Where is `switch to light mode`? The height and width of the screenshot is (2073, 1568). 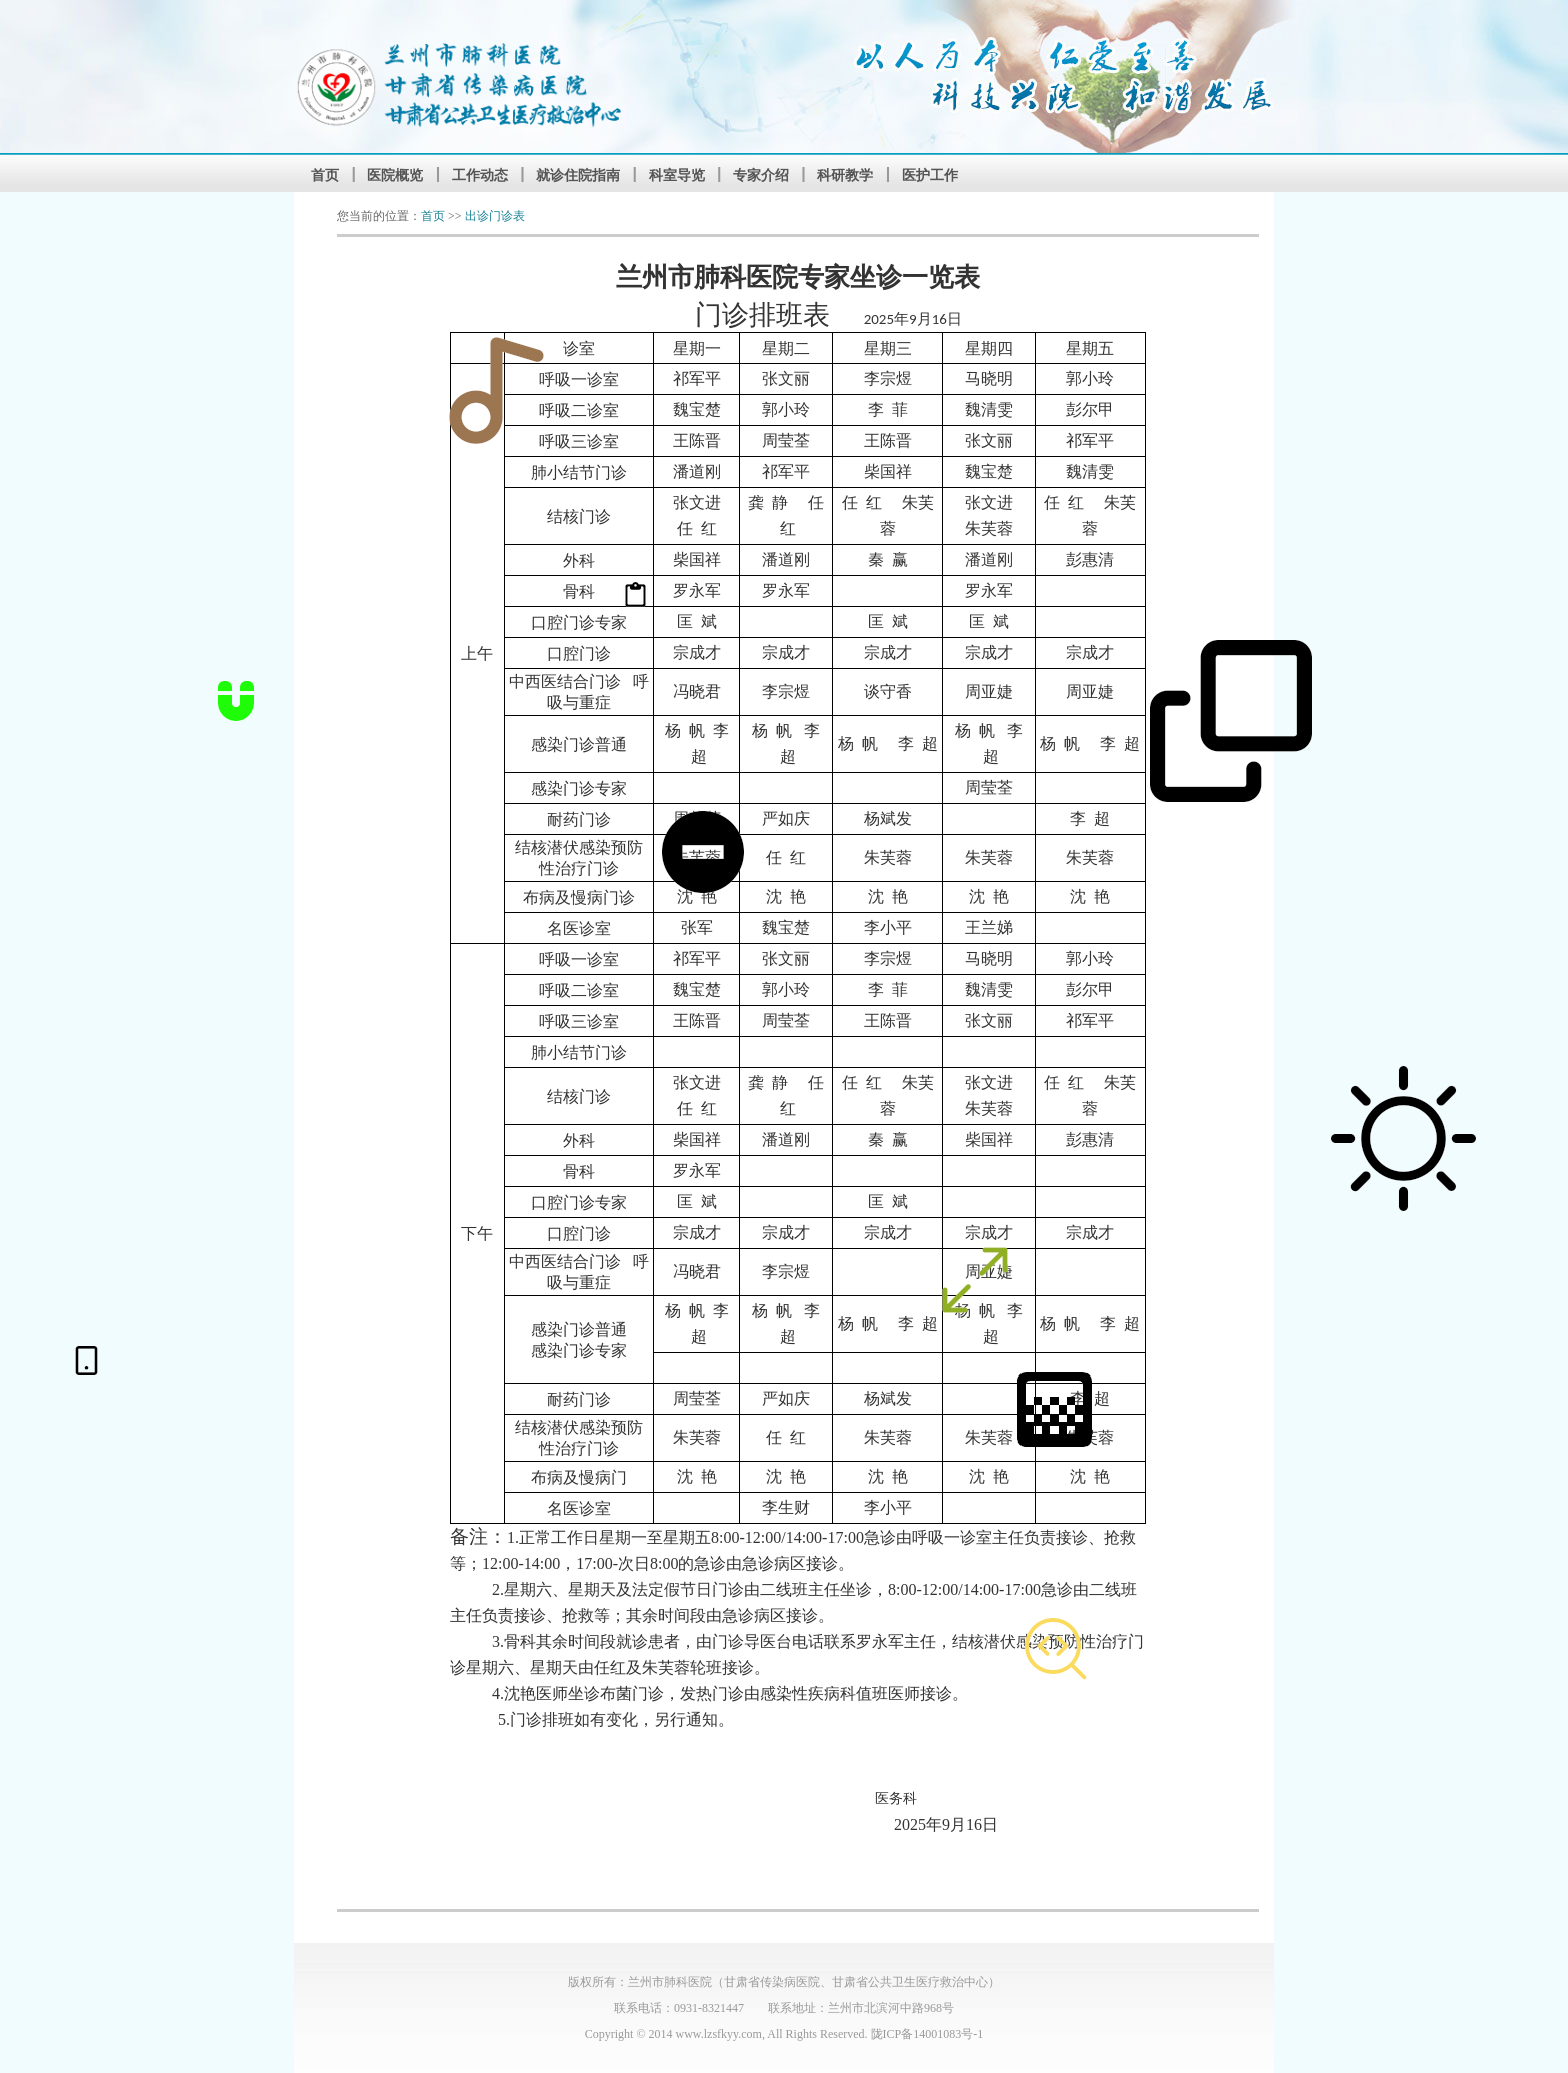 switch to light mode is located at coordinates (1403, 1138).